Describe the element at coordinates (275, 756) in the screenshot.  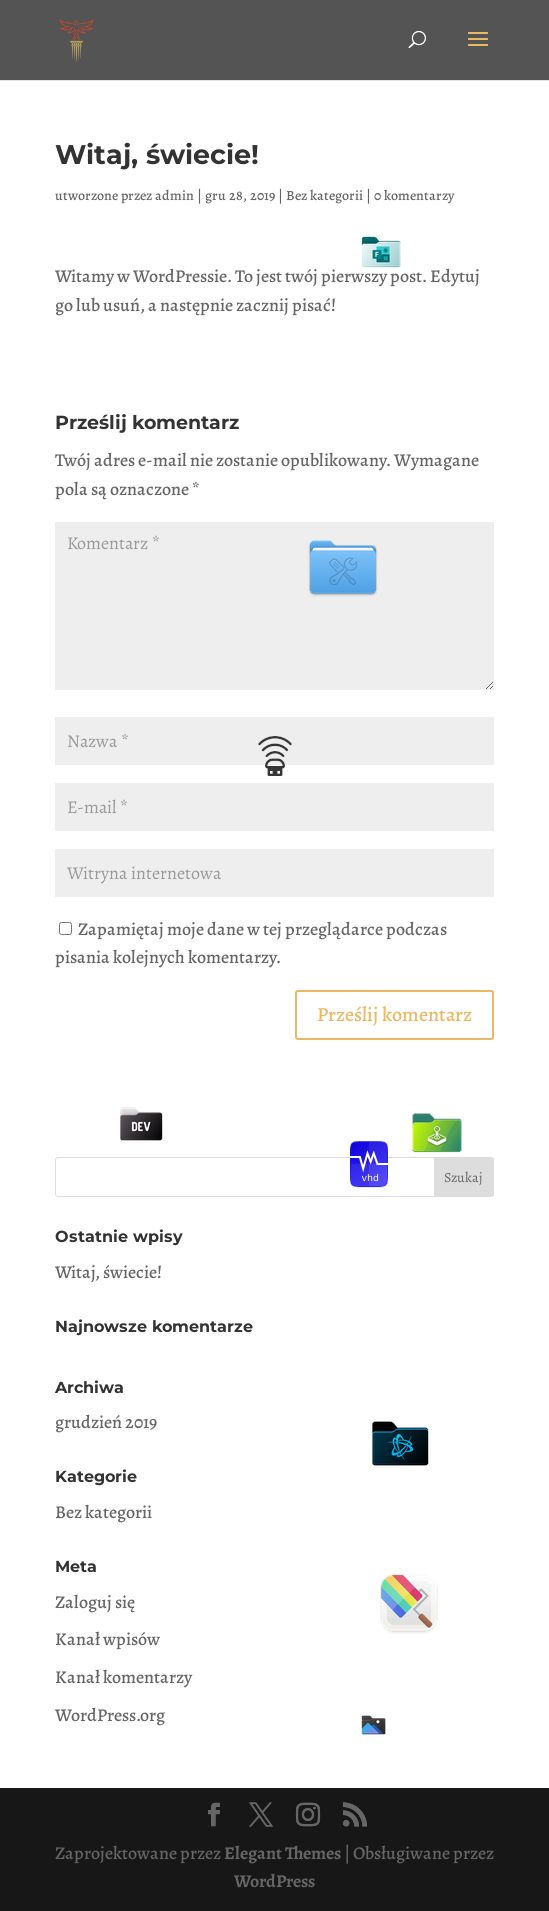
I see `indicates a wireless USB receiver is connected` at that location.